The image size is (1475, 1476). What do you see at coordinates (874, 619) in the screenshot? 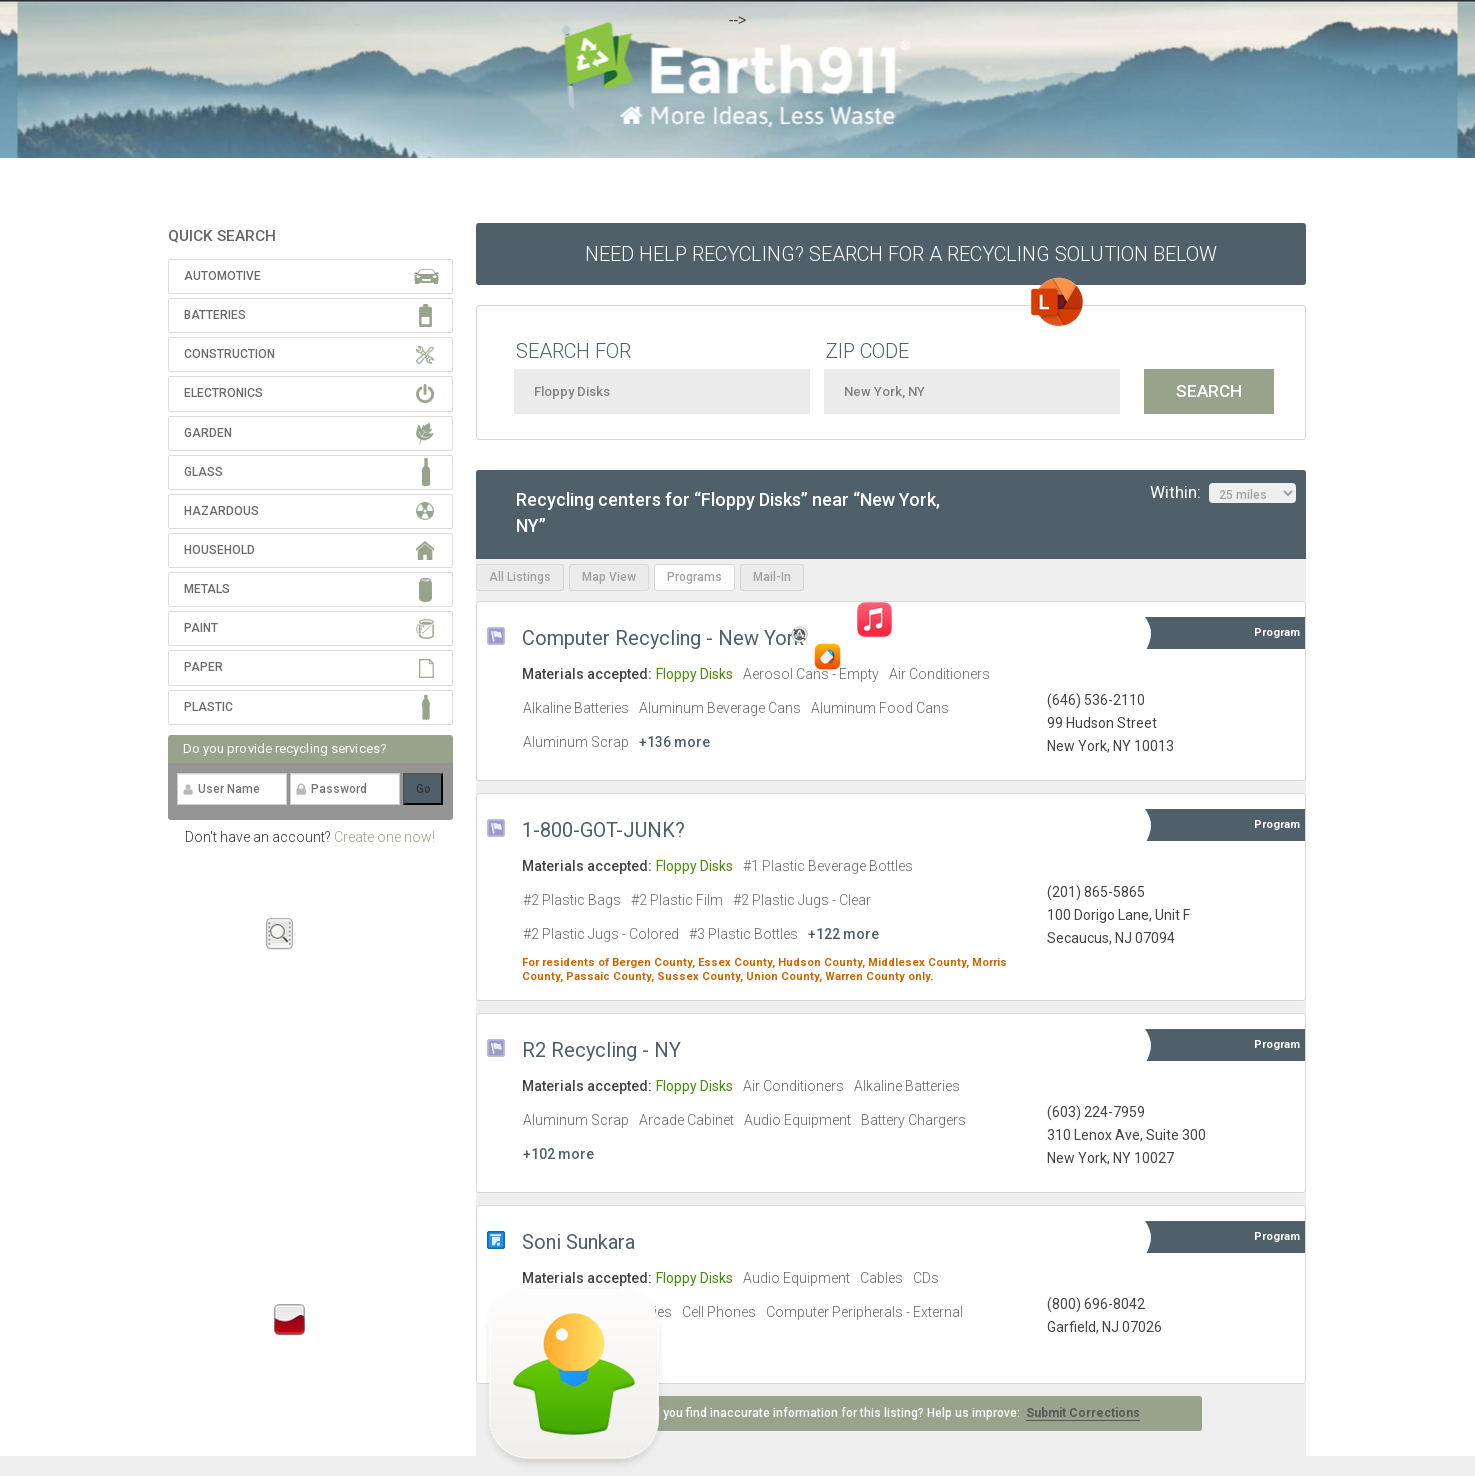
I see `open Apple Music app` at bounding box center [874, 619].